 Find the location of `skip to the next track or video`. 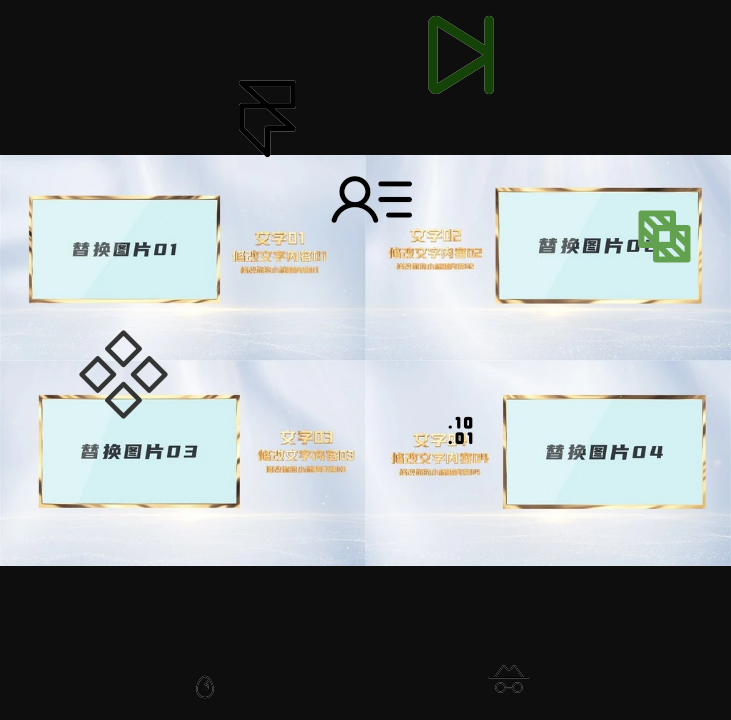

skip to the next track or video is located at coordinates (461, 55).